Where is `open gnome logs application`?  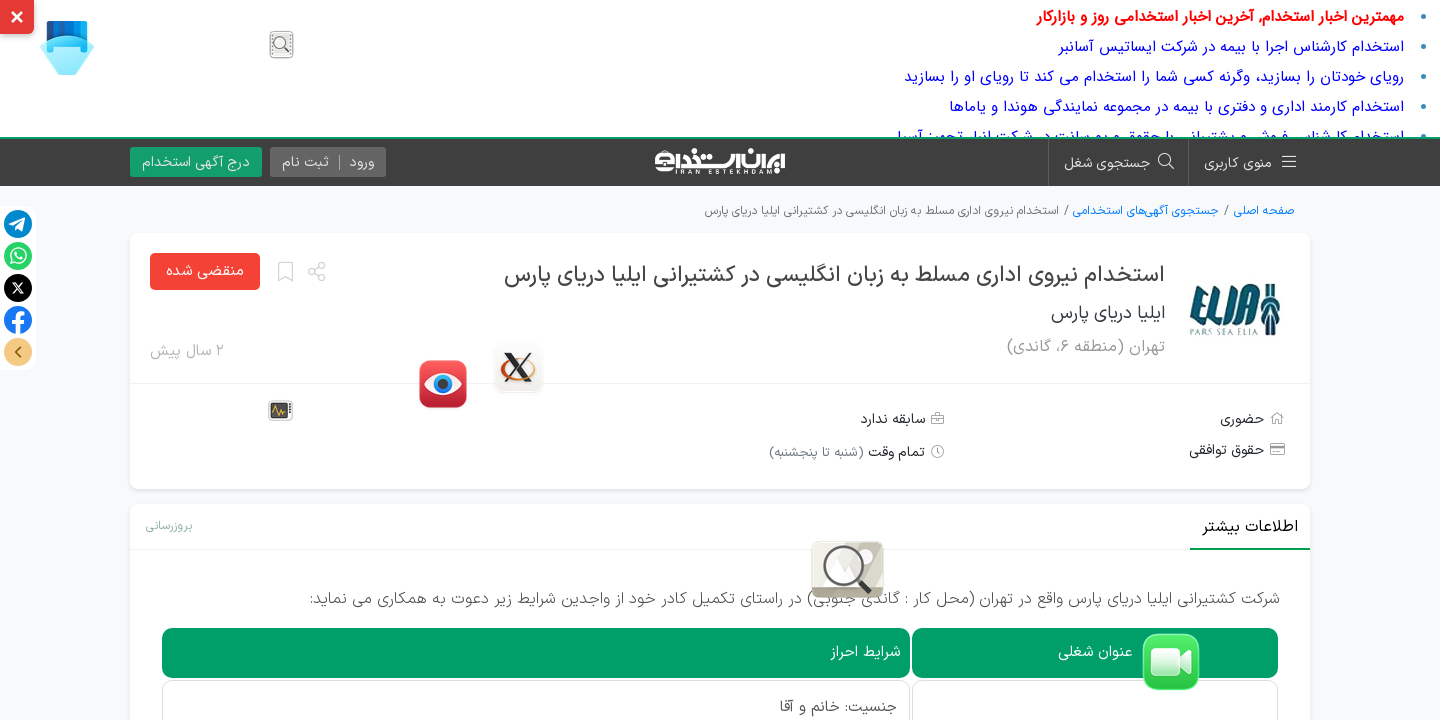 open gnome logs application is located at coordinates (281, 44).